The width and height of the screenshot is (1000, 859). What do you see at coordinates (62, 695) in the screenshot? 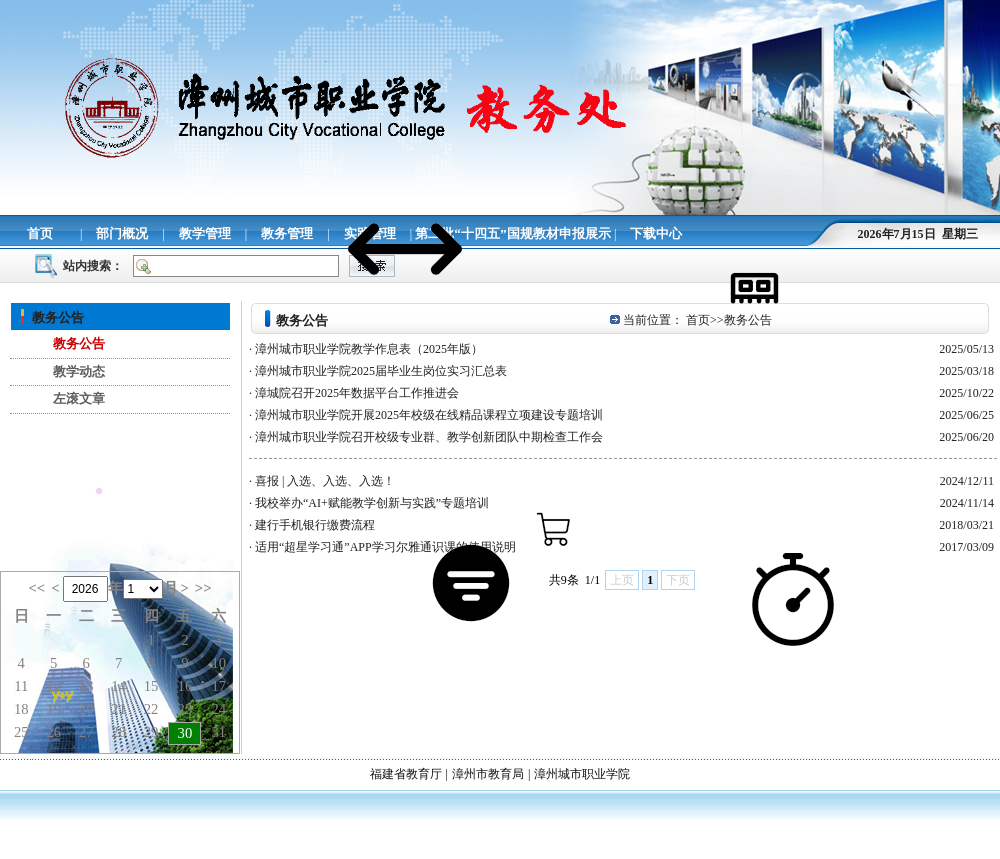
I see `mathematical expression or formula input` at bounding box center [62, 695].